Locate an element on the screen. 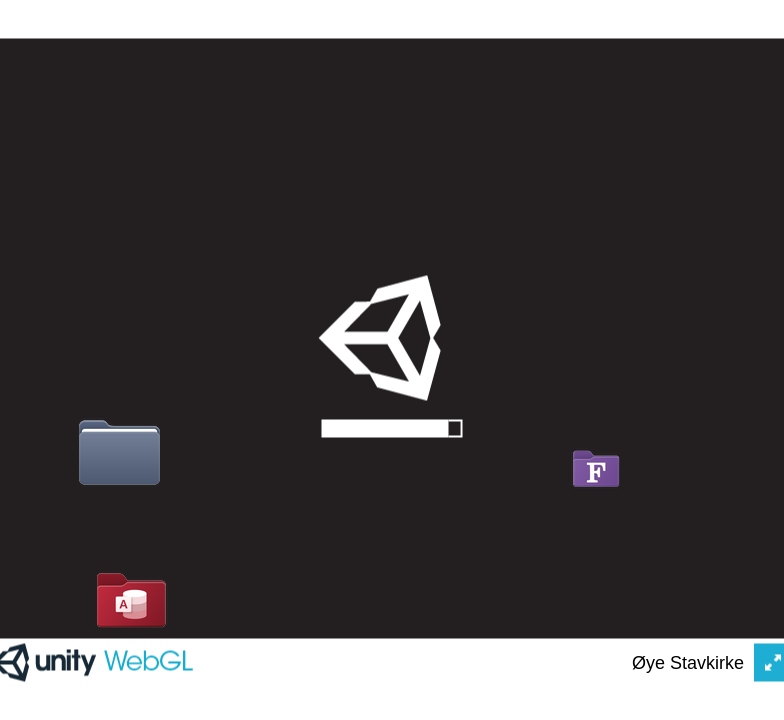 This screenshot has height=720, width=784. folder containing microsoft access database files is located at coordinates (131, 602).